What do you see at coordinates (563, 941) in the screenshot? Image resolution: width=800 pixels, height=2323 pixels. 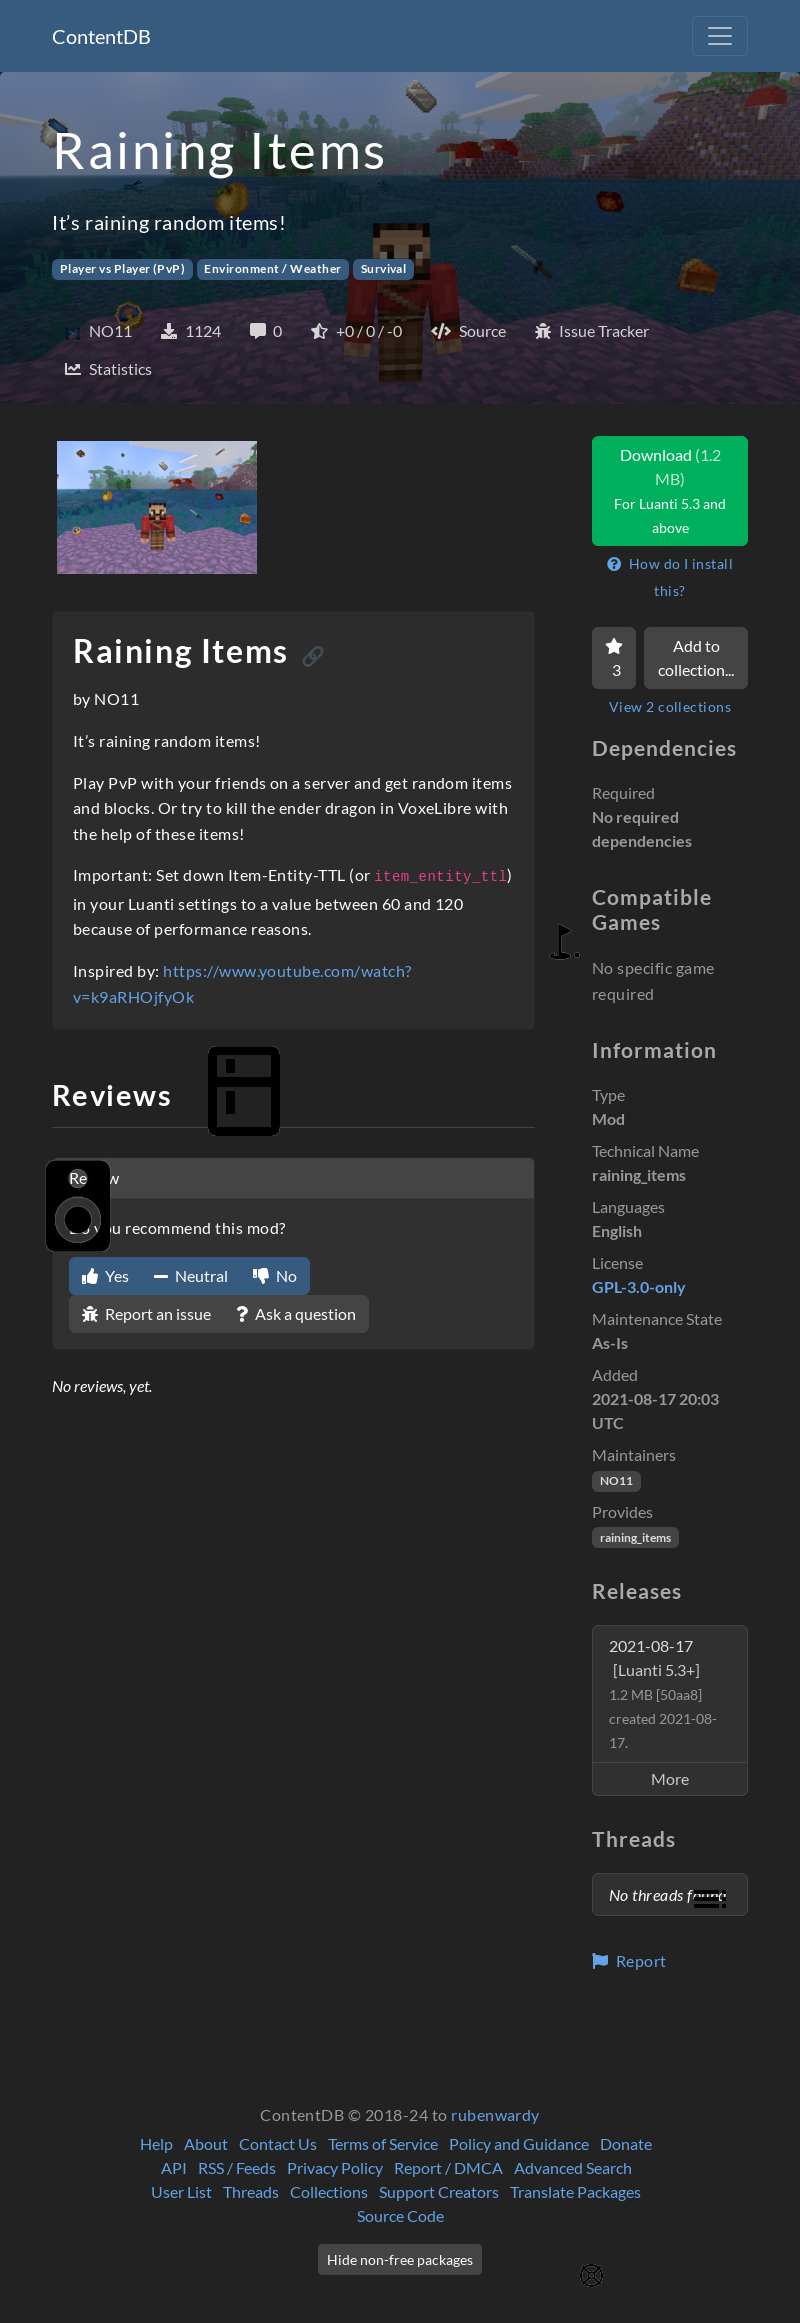 I see `view nearby golf courses` at bounding box center [563, 941].